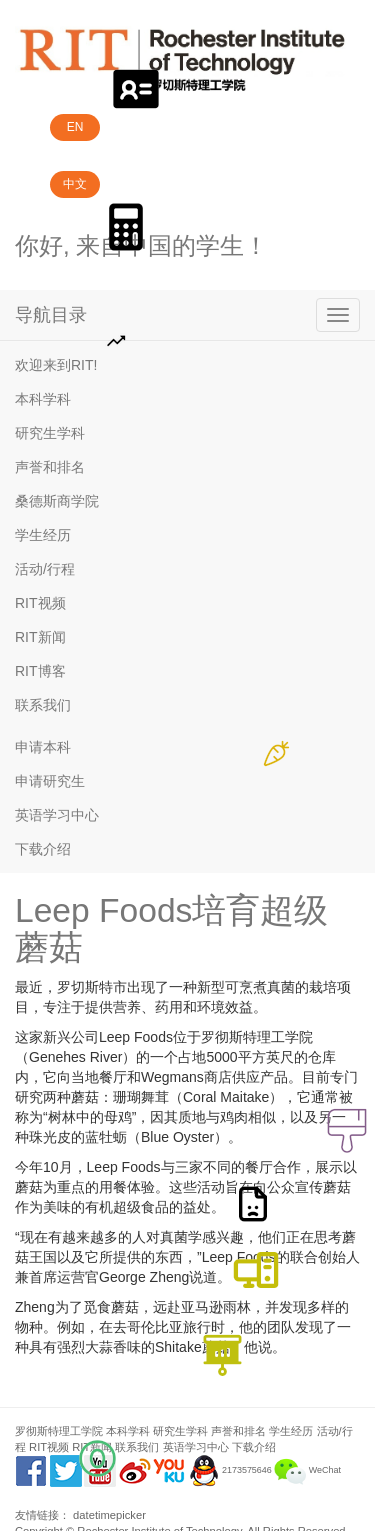 The height and width of the screenshot is (1531, 375). I want to click on access desktop computer settings, so click(256, 1270).